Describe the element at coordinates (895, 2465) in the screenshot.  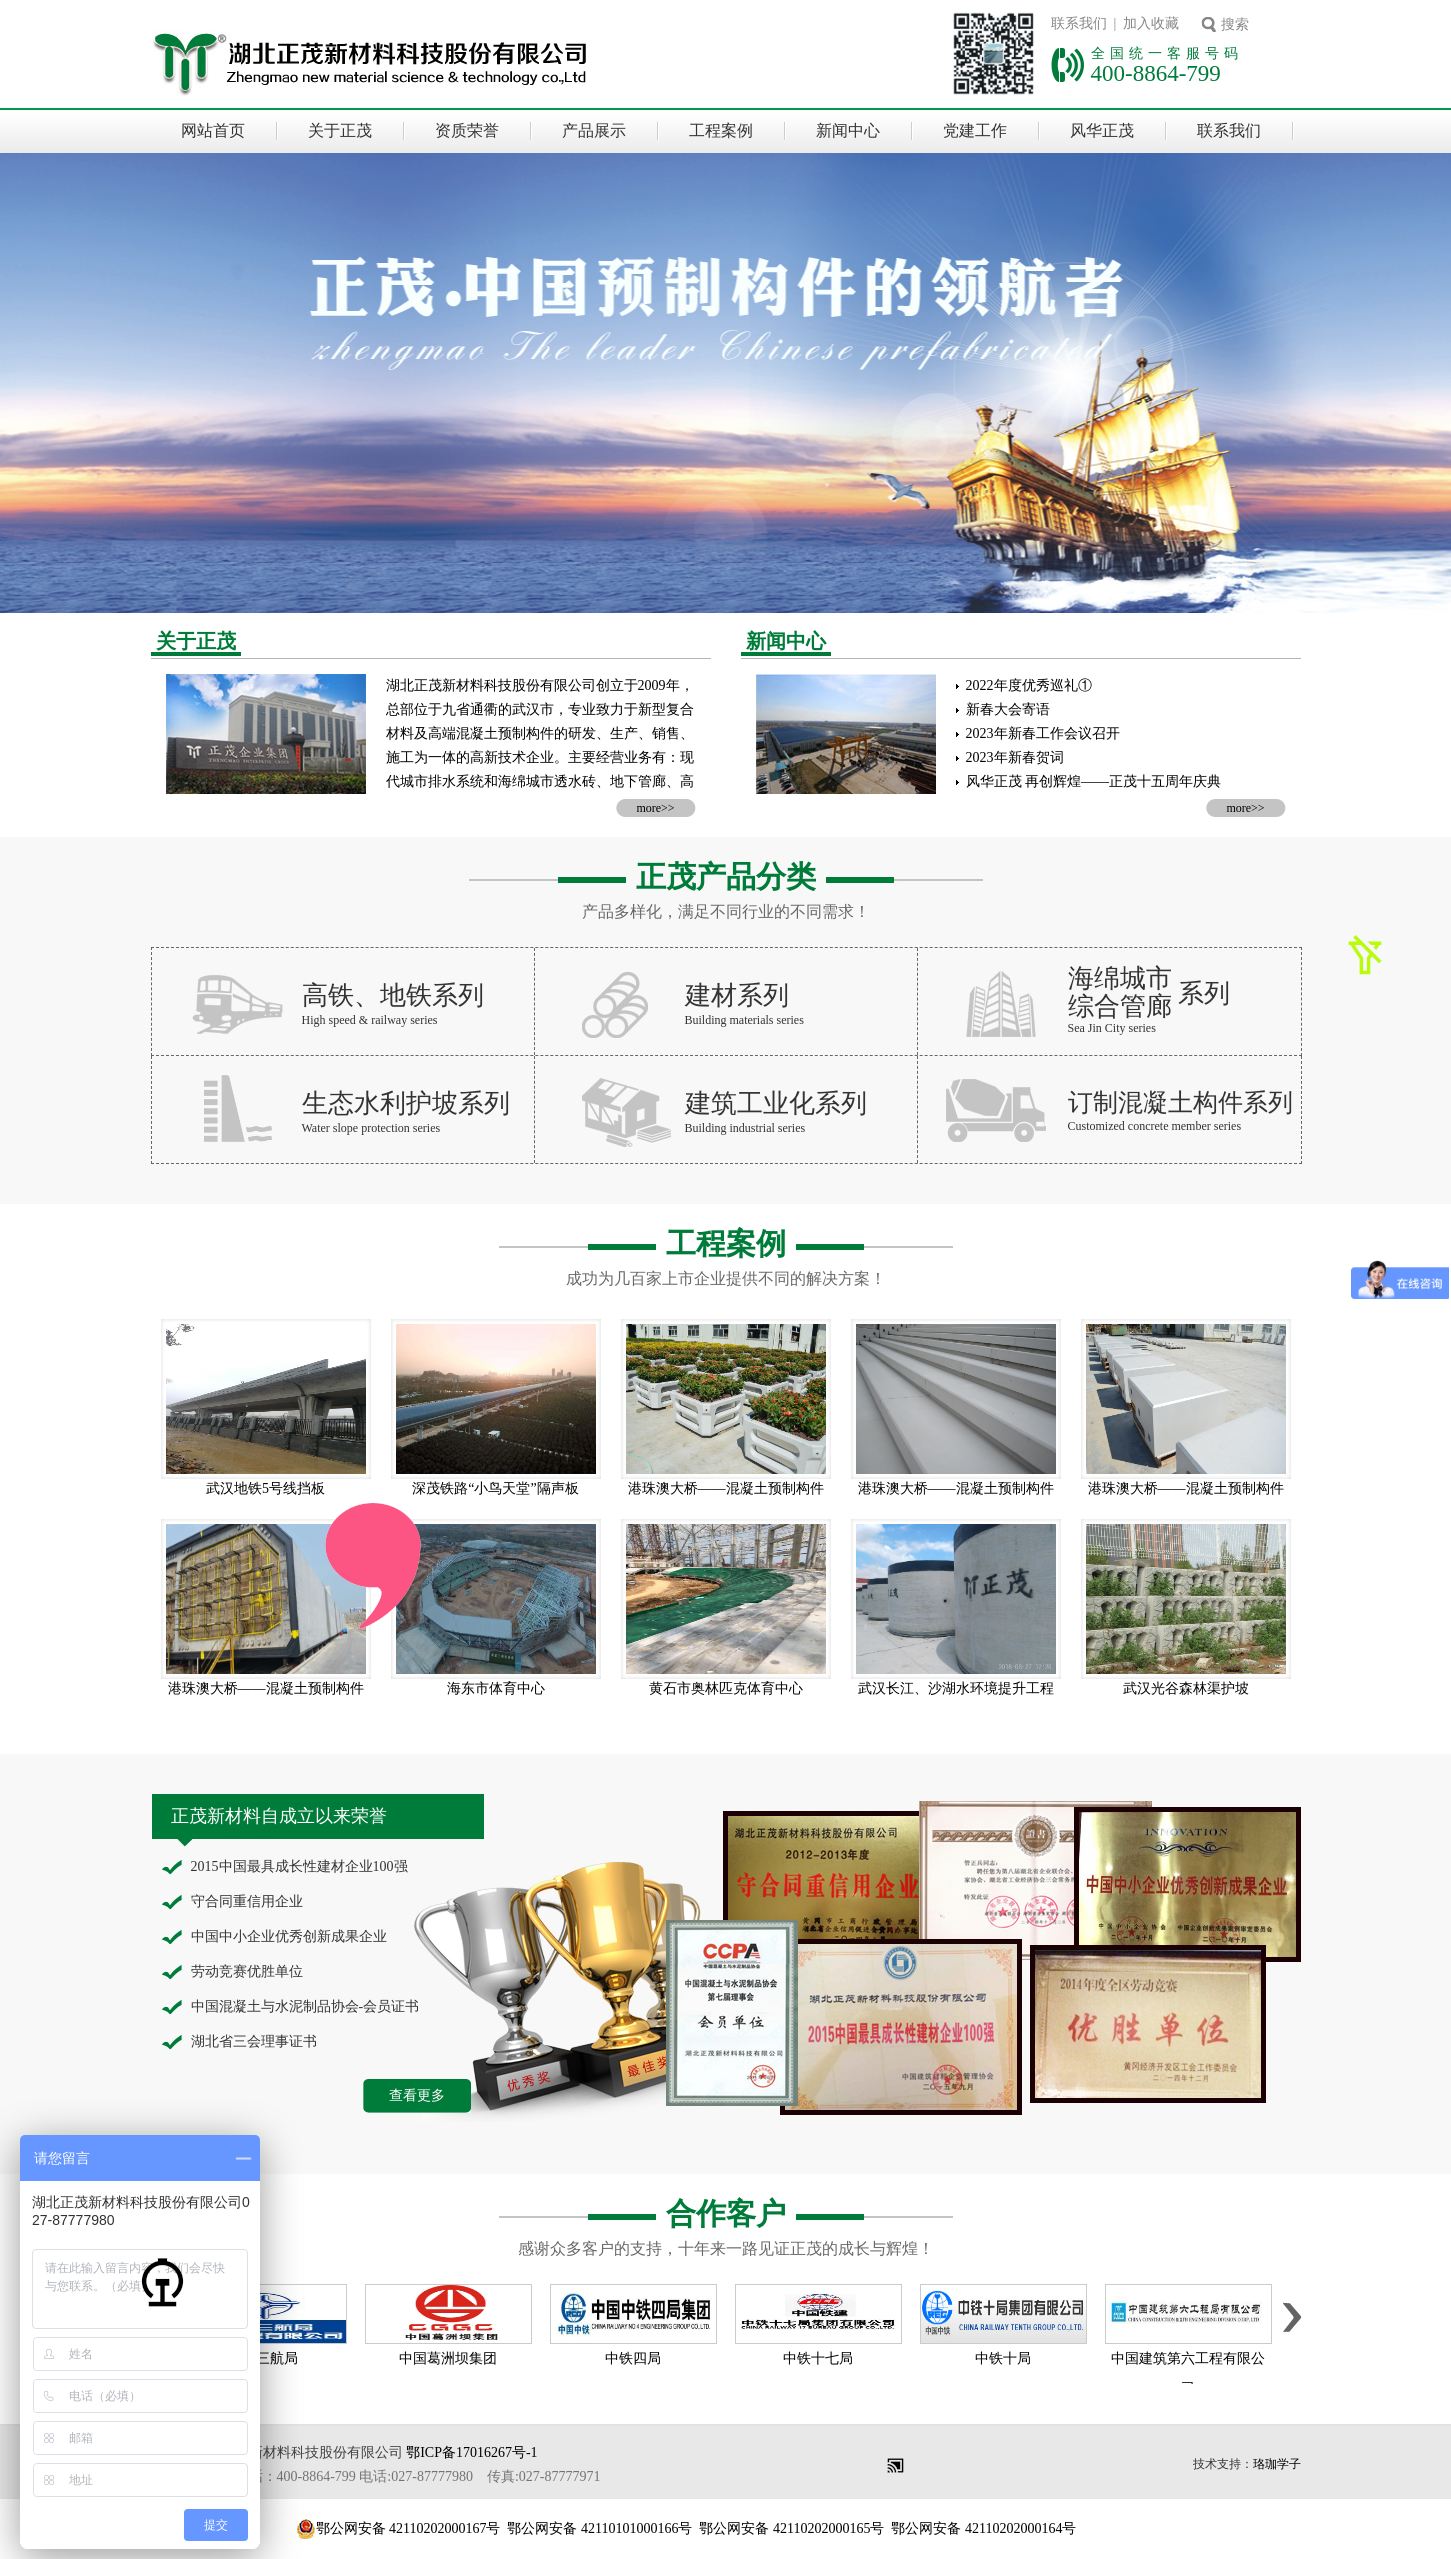
I see `cast your screen to a nearby device` at that location.